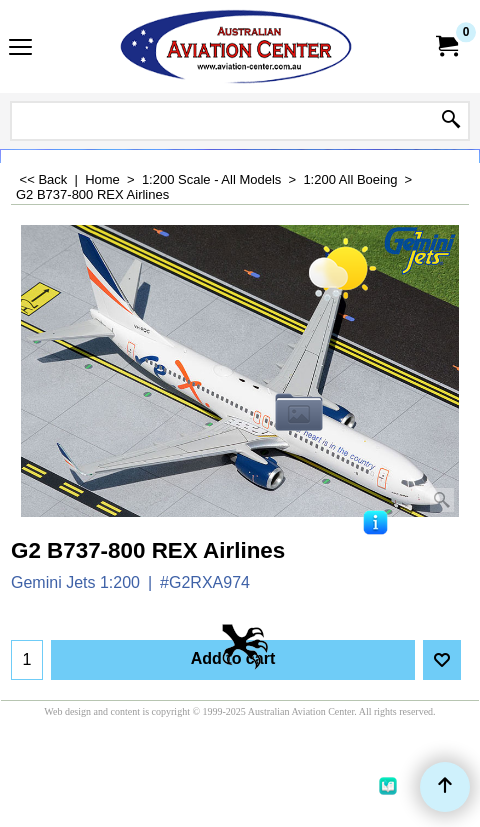  What do you see at coordinates (388, 786) in the screenshot?
I see `open foliate e-book reader app` at bounding box center [388, 786].